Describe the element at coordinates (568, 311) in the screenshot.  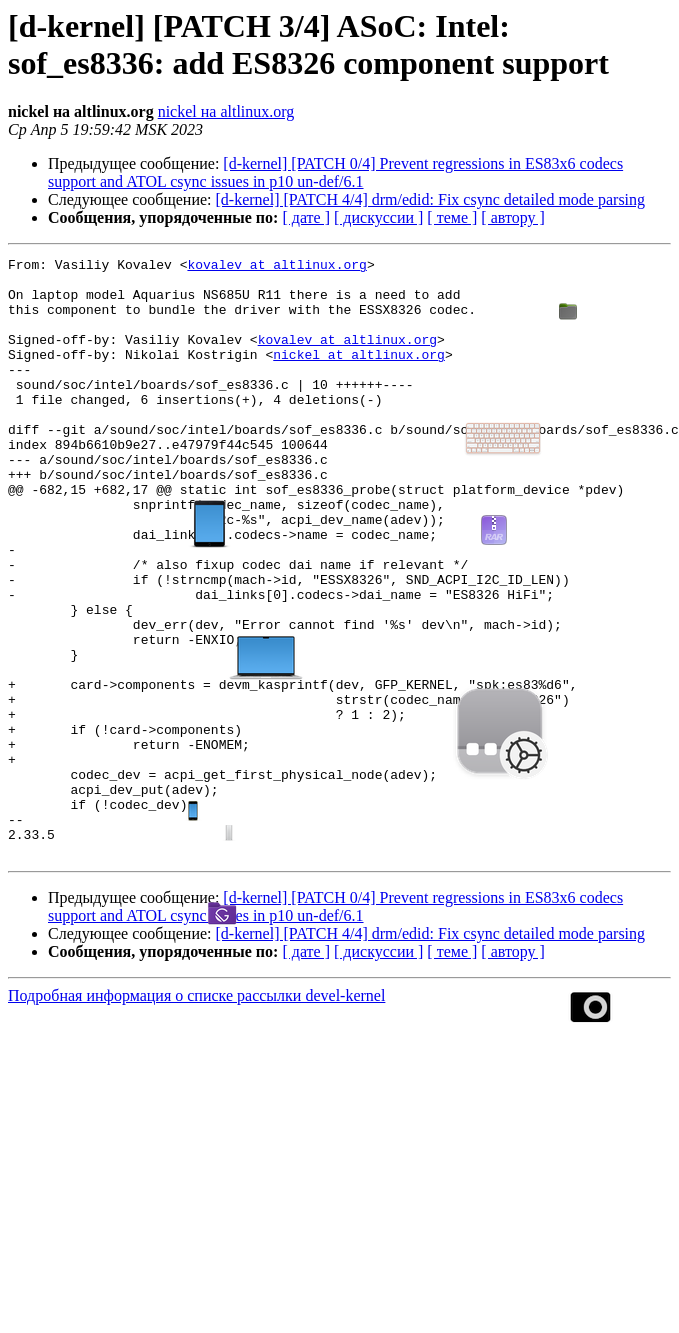
I see `open a folder to view its contents` at that location.